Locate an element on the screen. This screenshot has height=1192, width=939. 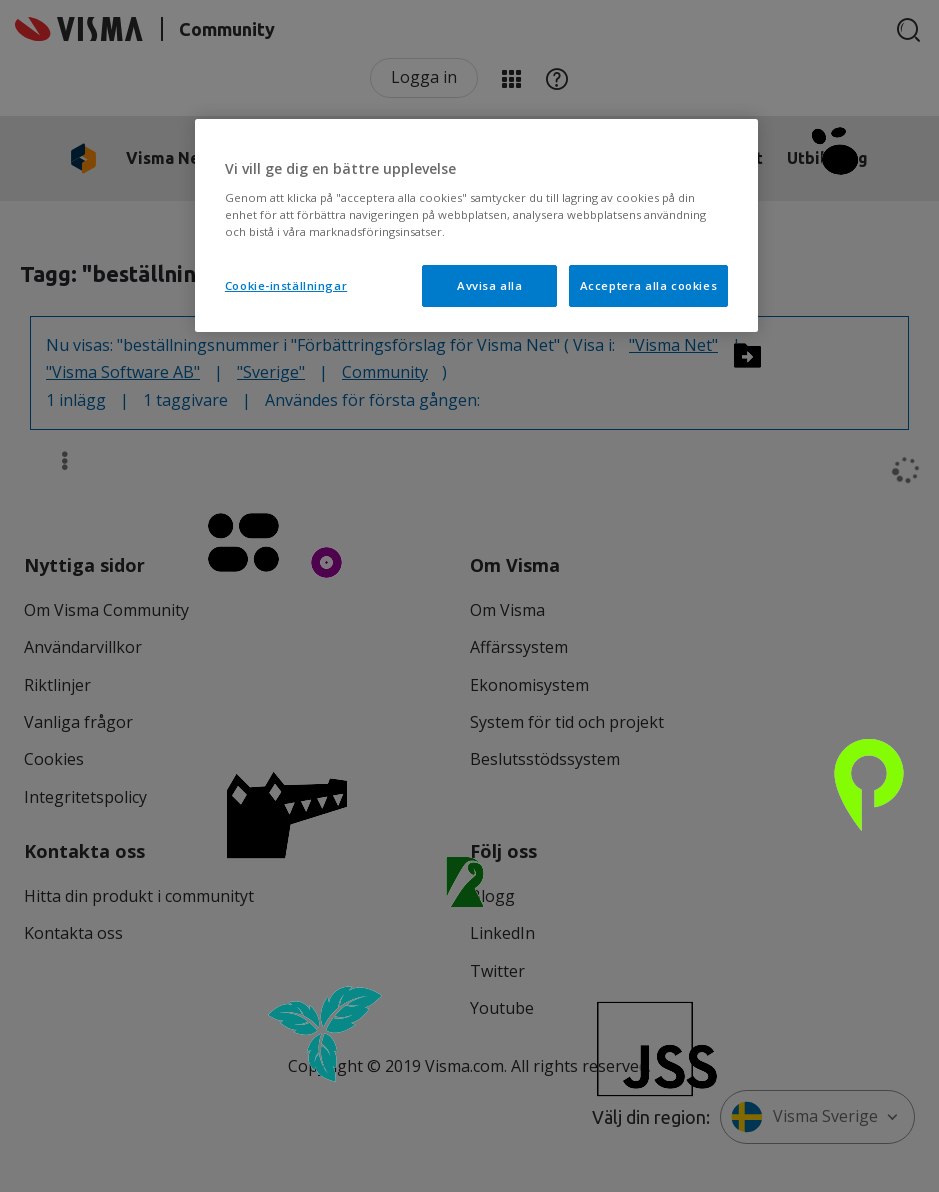
Rollup.js logo is located at coordinates (465, 882).